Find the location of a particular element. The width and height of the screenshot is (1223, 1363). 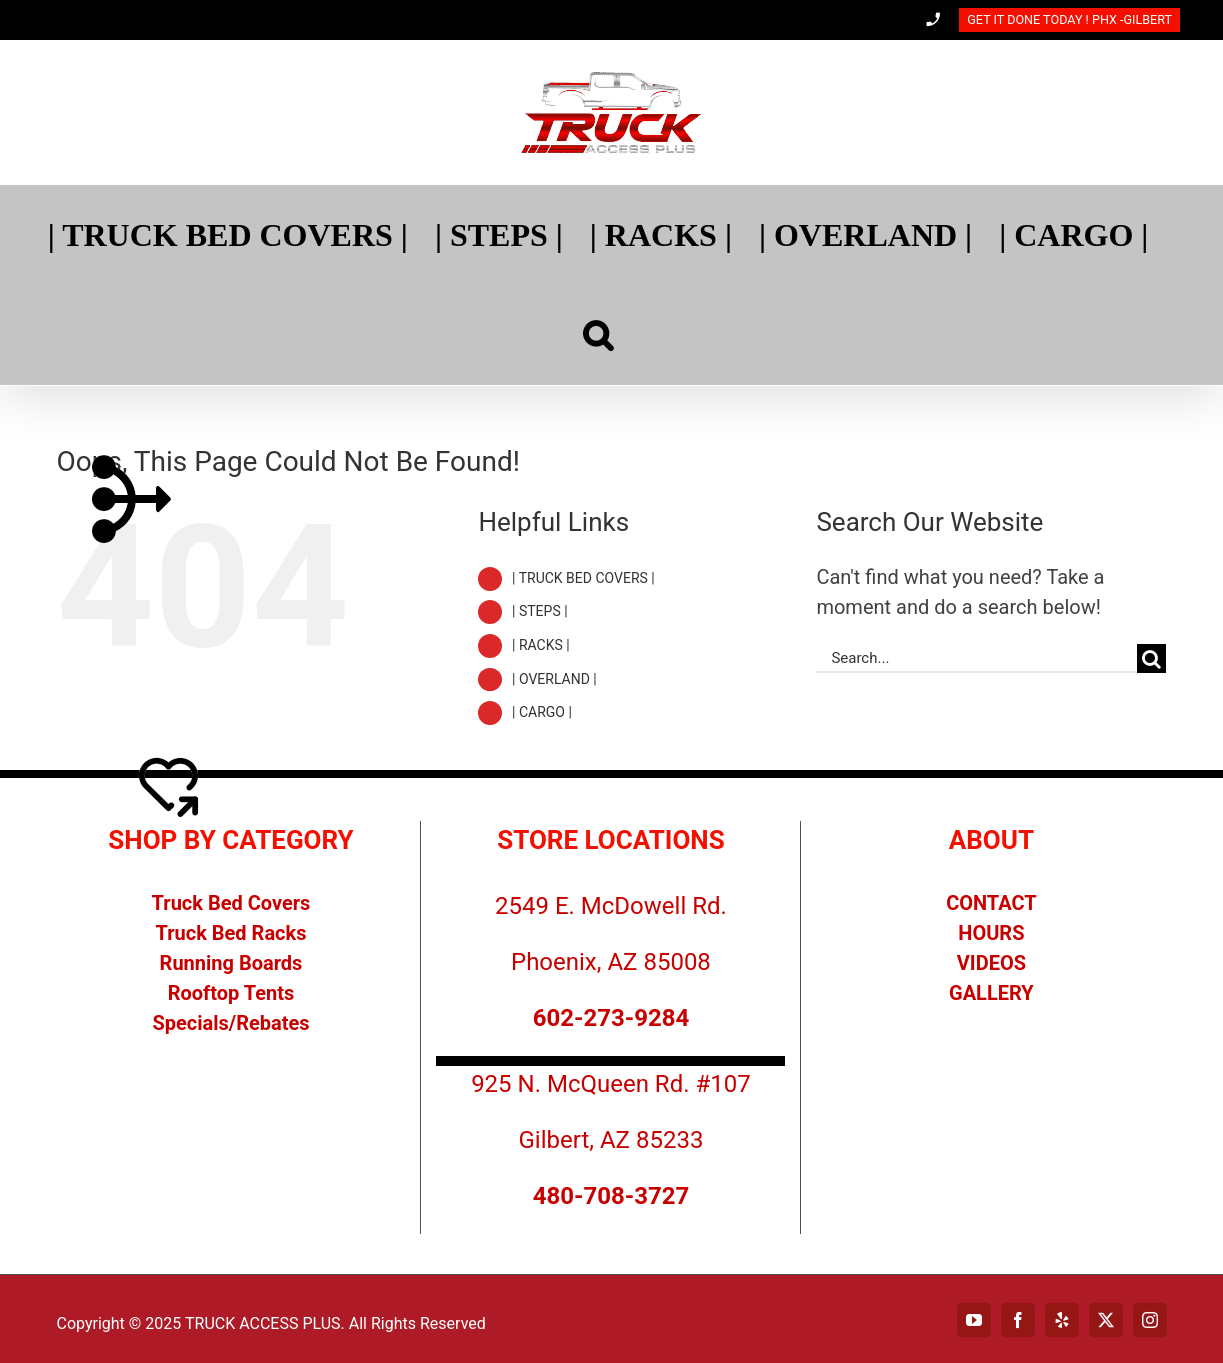

share a liked or favorited item is located at coordinates (168, 784).